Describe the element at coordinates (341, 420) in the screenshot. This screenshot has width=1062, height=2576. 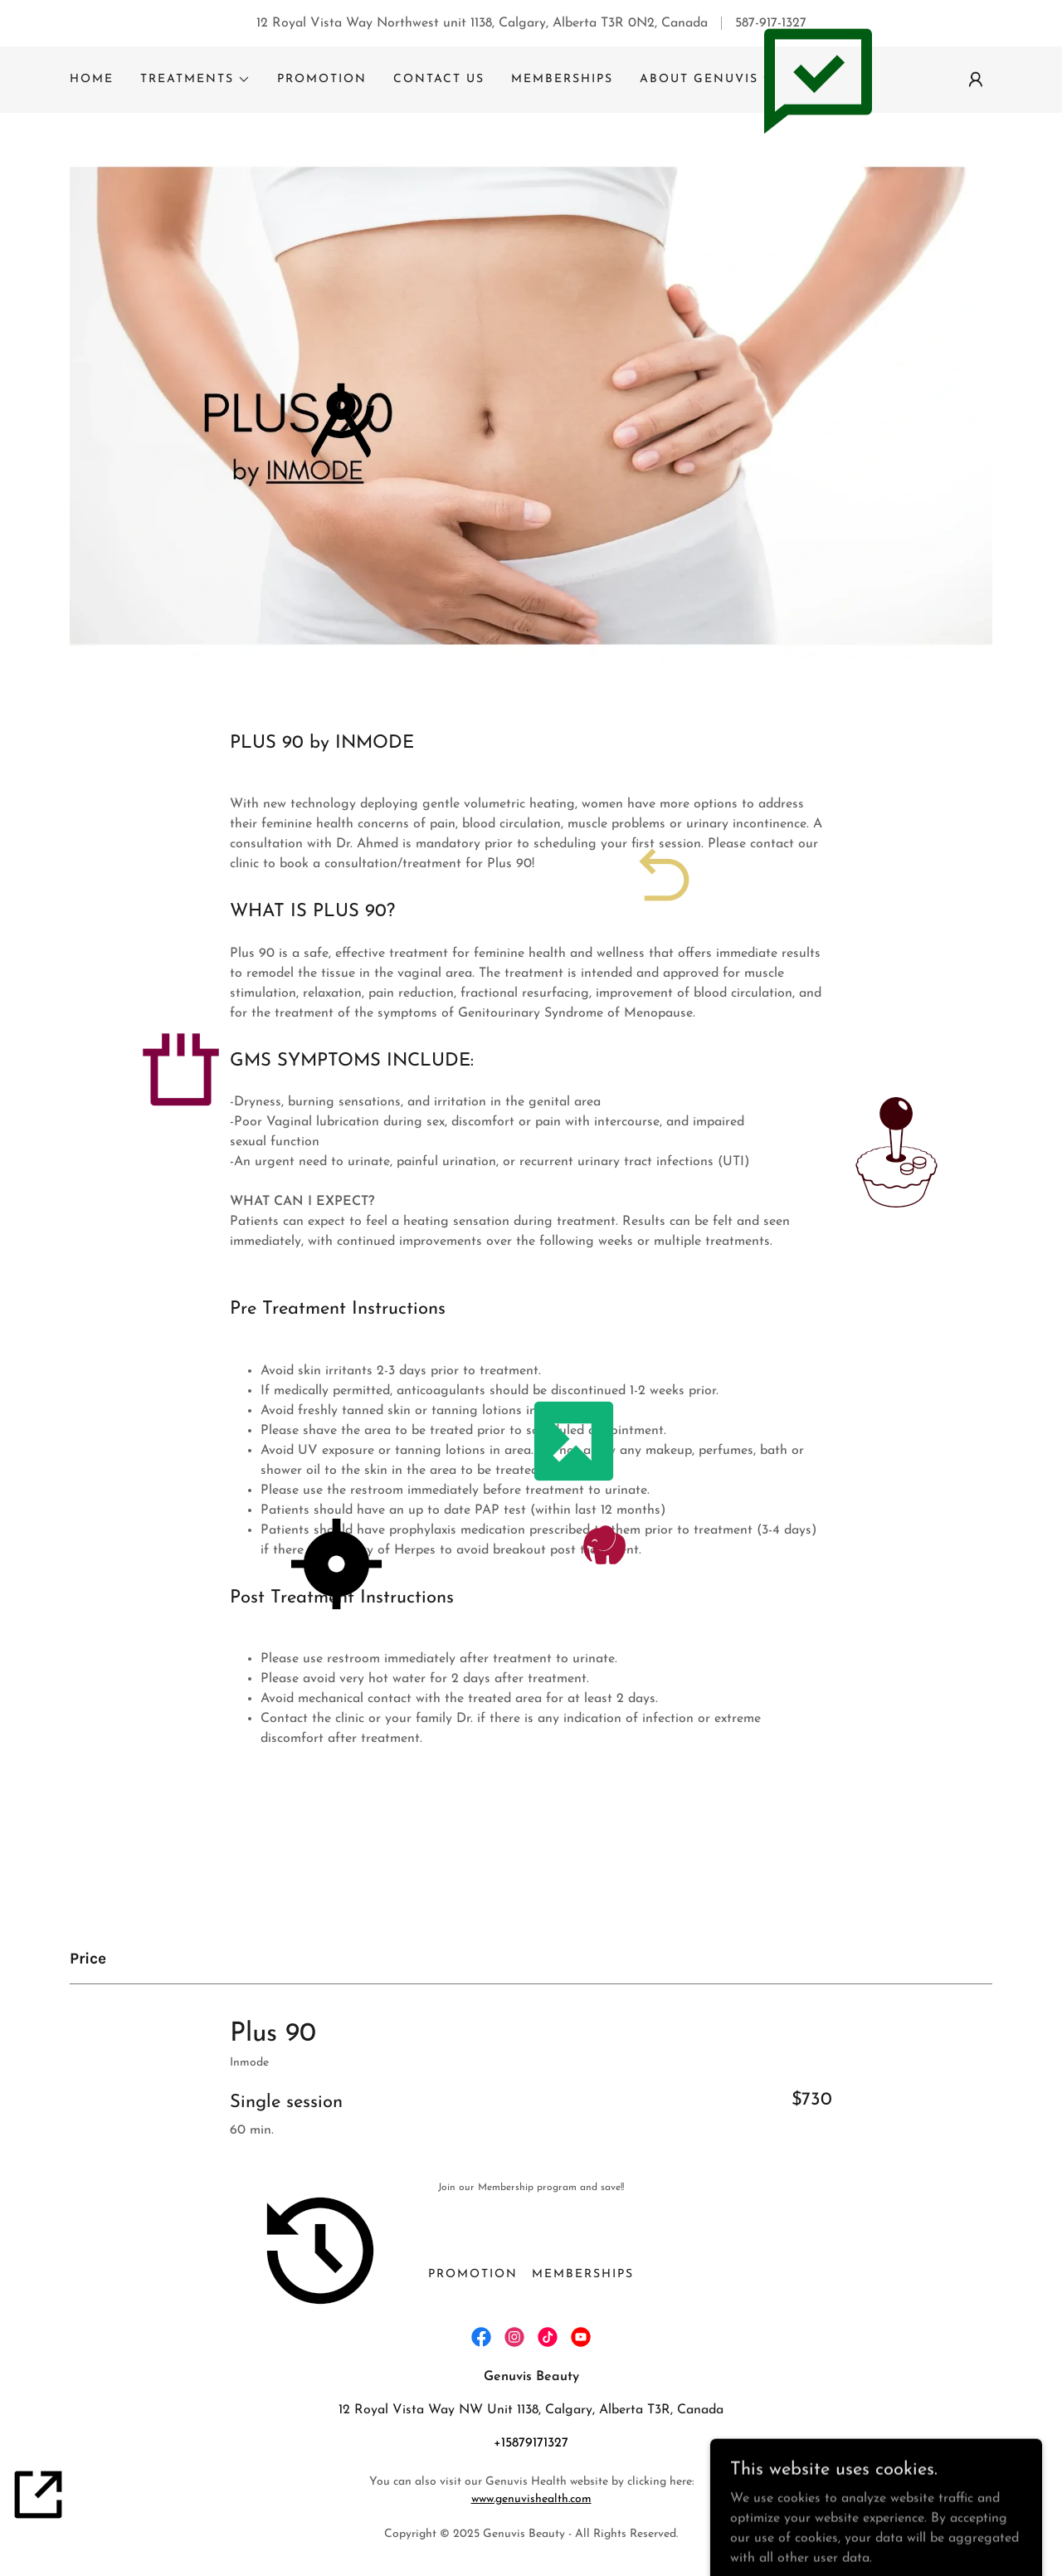
I see `access precision drawing or design tools` at that location.